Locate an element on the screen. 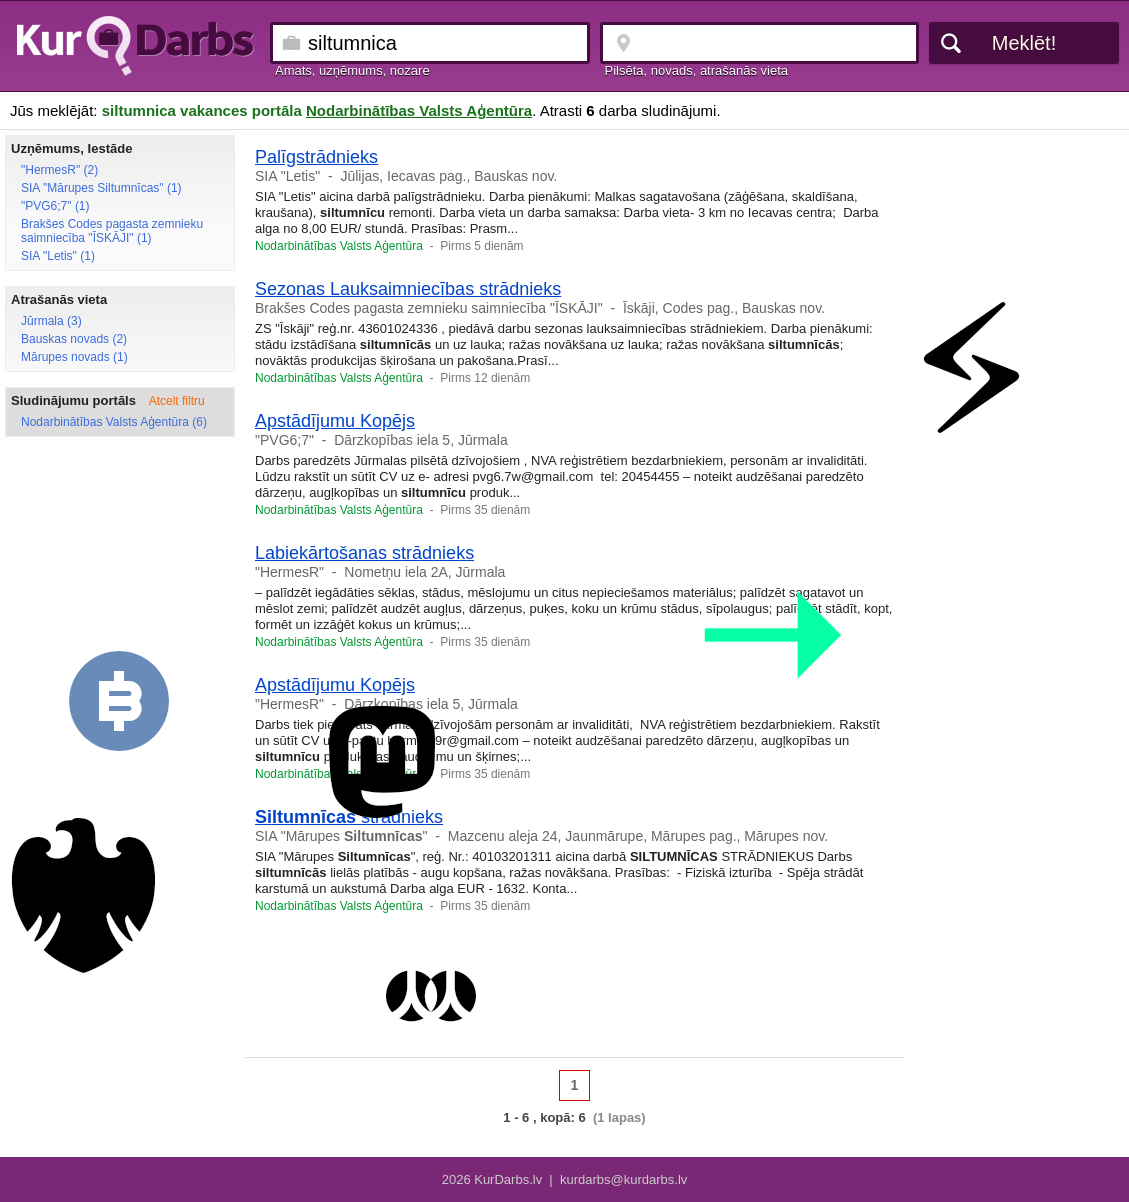 The width and height of the screenshot is (1129, 1202). link to Renren social network profile is located at coordinates (431, 996).